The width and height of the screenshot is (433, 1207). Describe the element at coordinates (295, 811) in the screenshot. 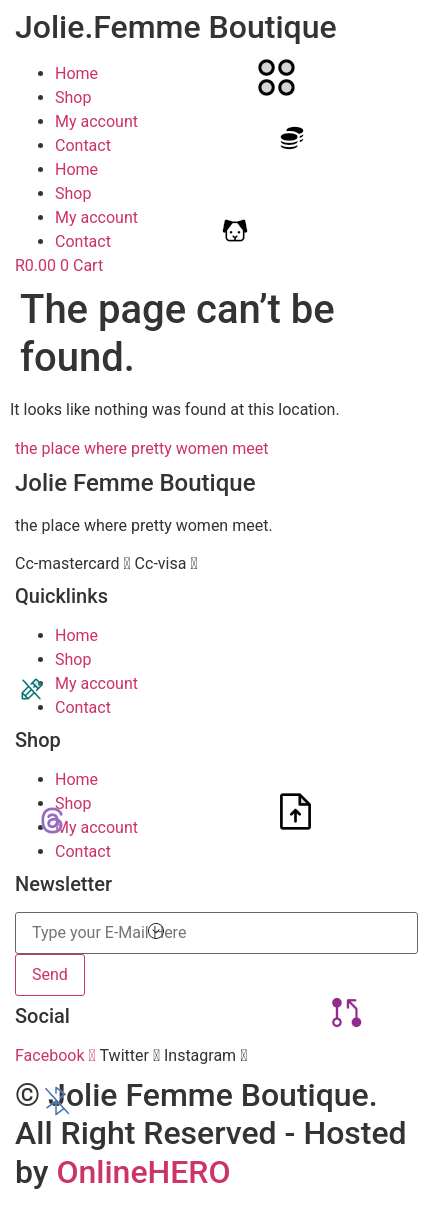

I see `upload a file` at that location.